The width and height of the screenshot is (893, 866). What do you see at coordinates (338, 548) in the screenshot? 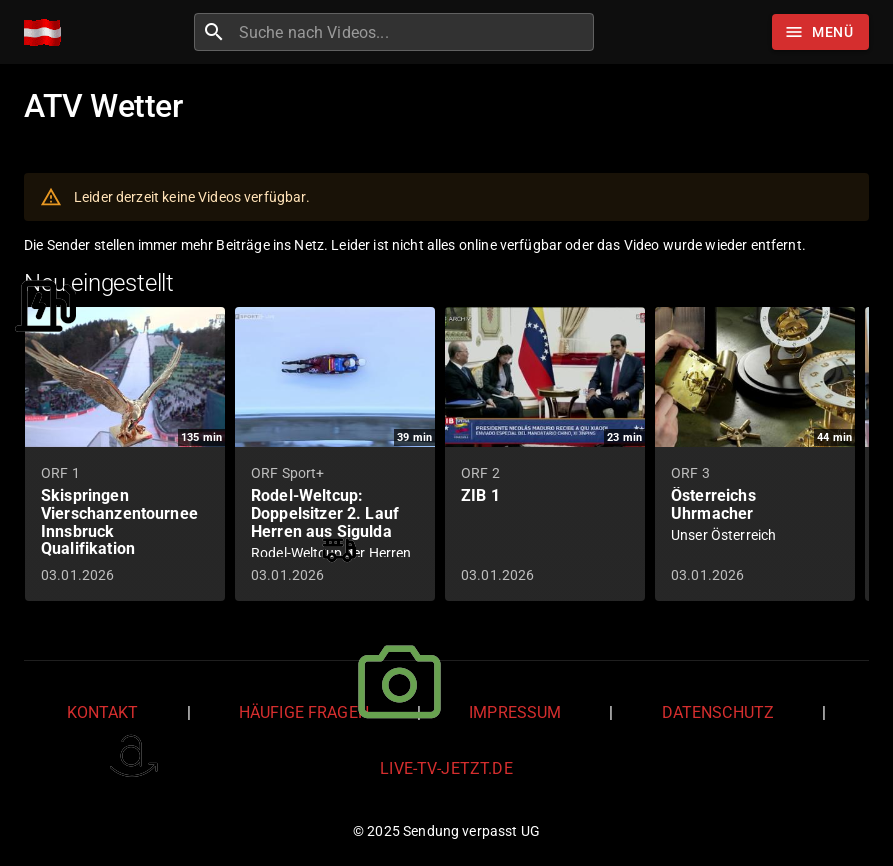
I see `emergency services or fire department contact` at bounding box center [338, 548].